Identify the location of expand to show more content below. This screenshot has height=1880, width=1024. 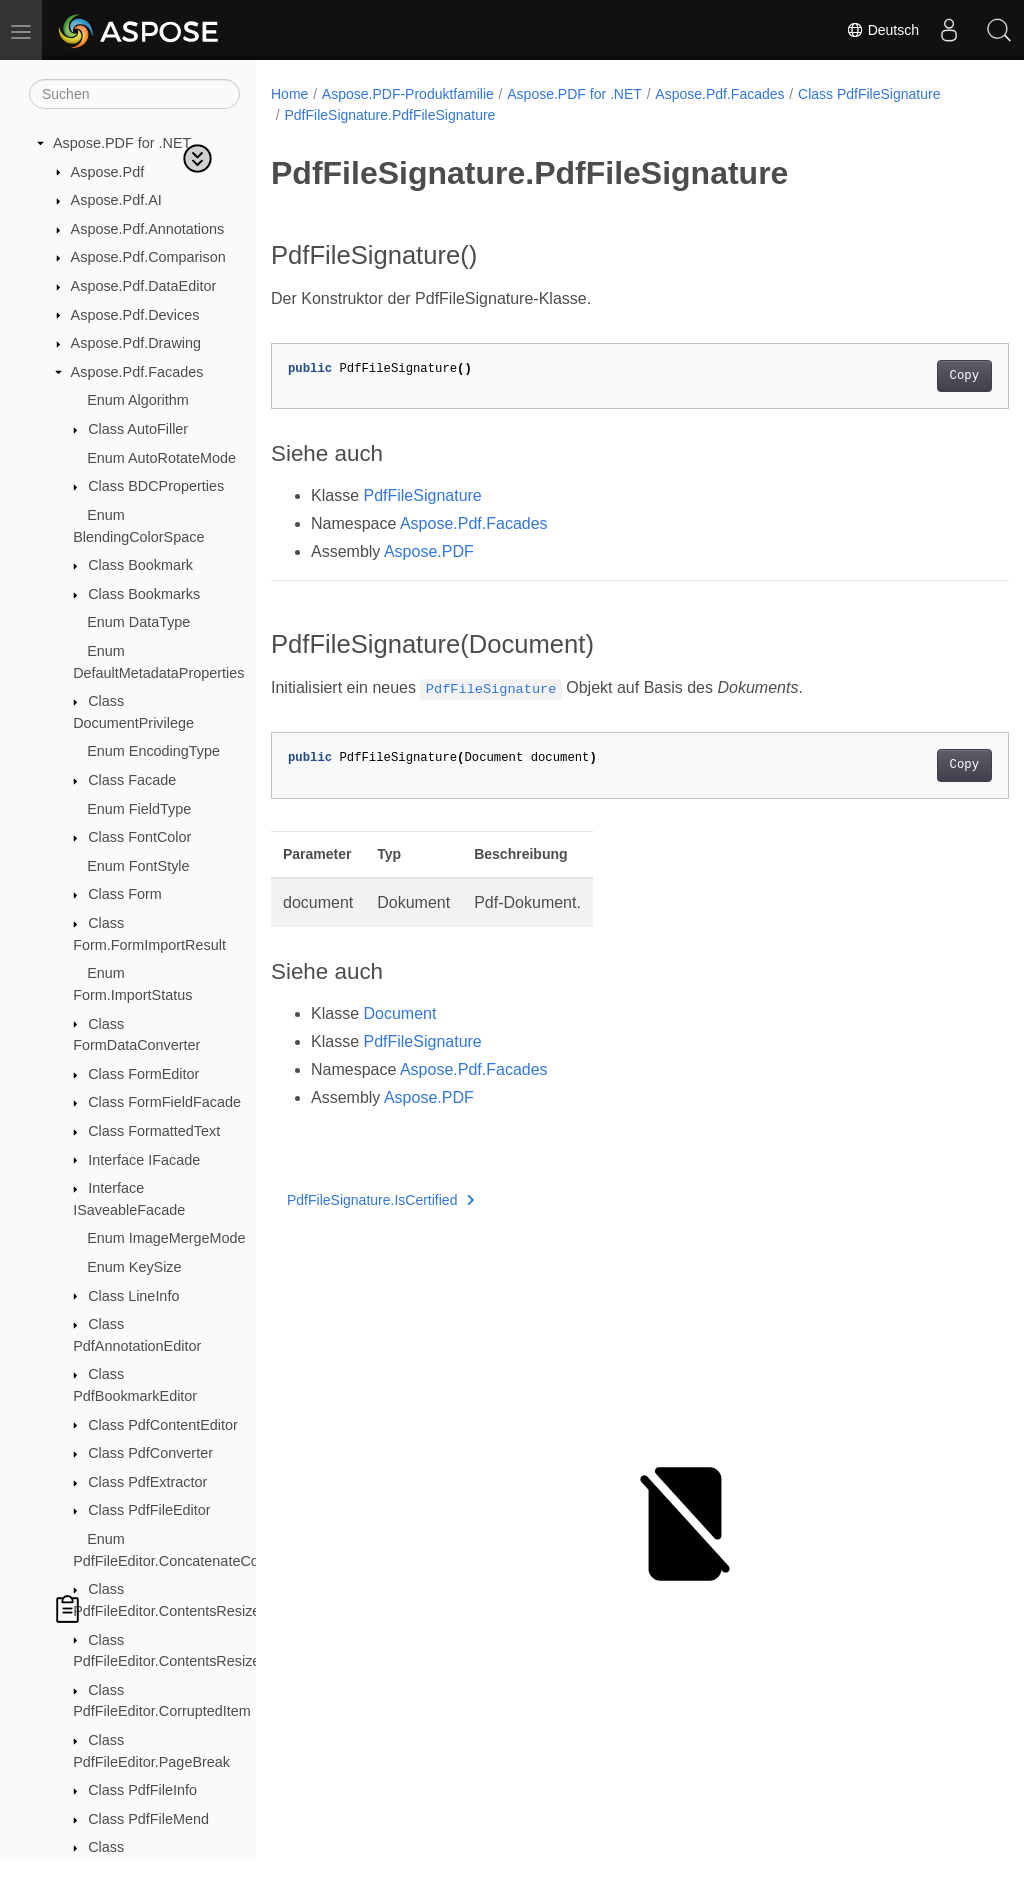
(197, 158).